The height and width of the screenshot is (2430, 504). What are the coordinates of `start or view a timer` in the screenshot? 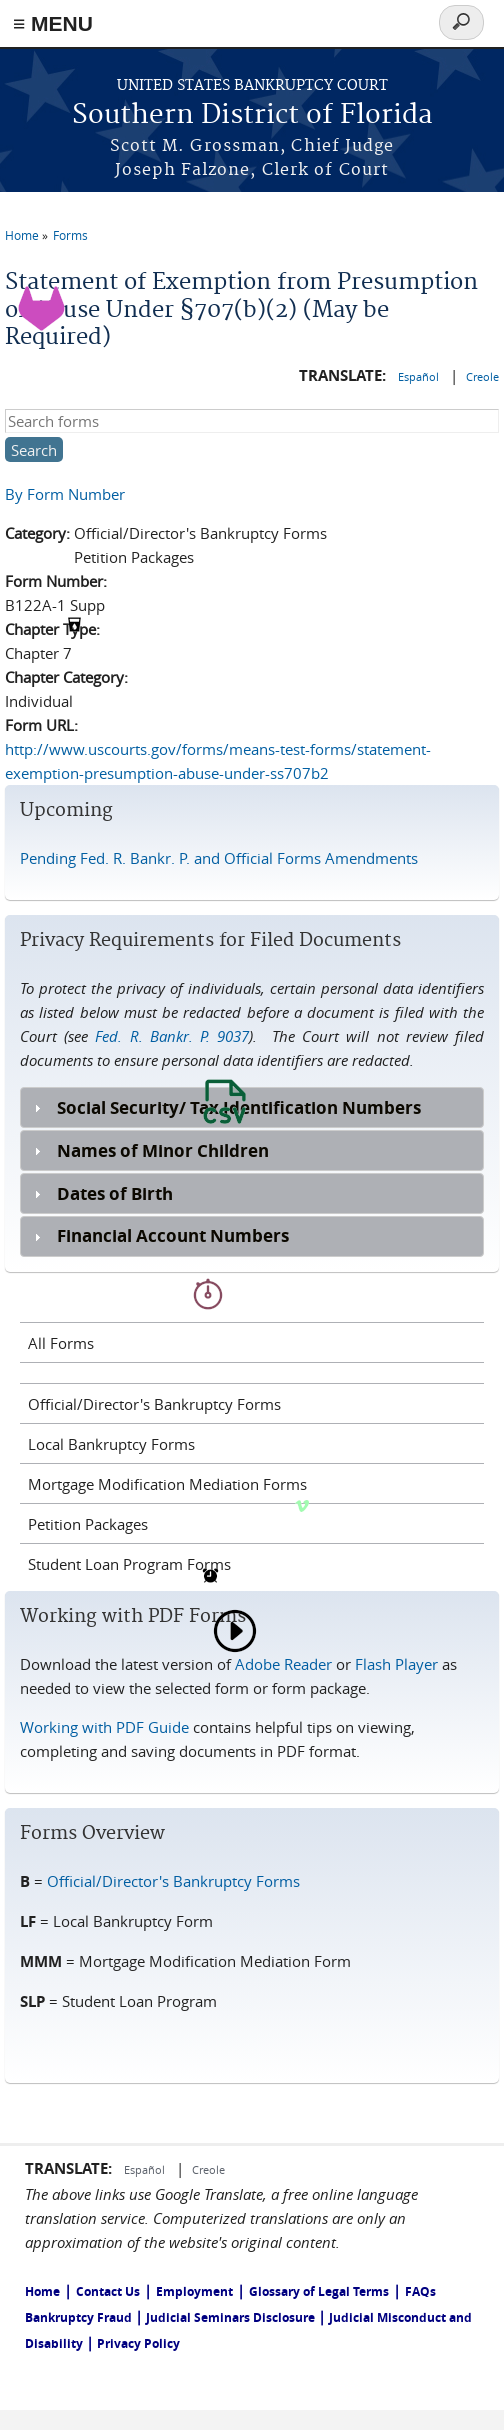 It's located at (208, 1294).